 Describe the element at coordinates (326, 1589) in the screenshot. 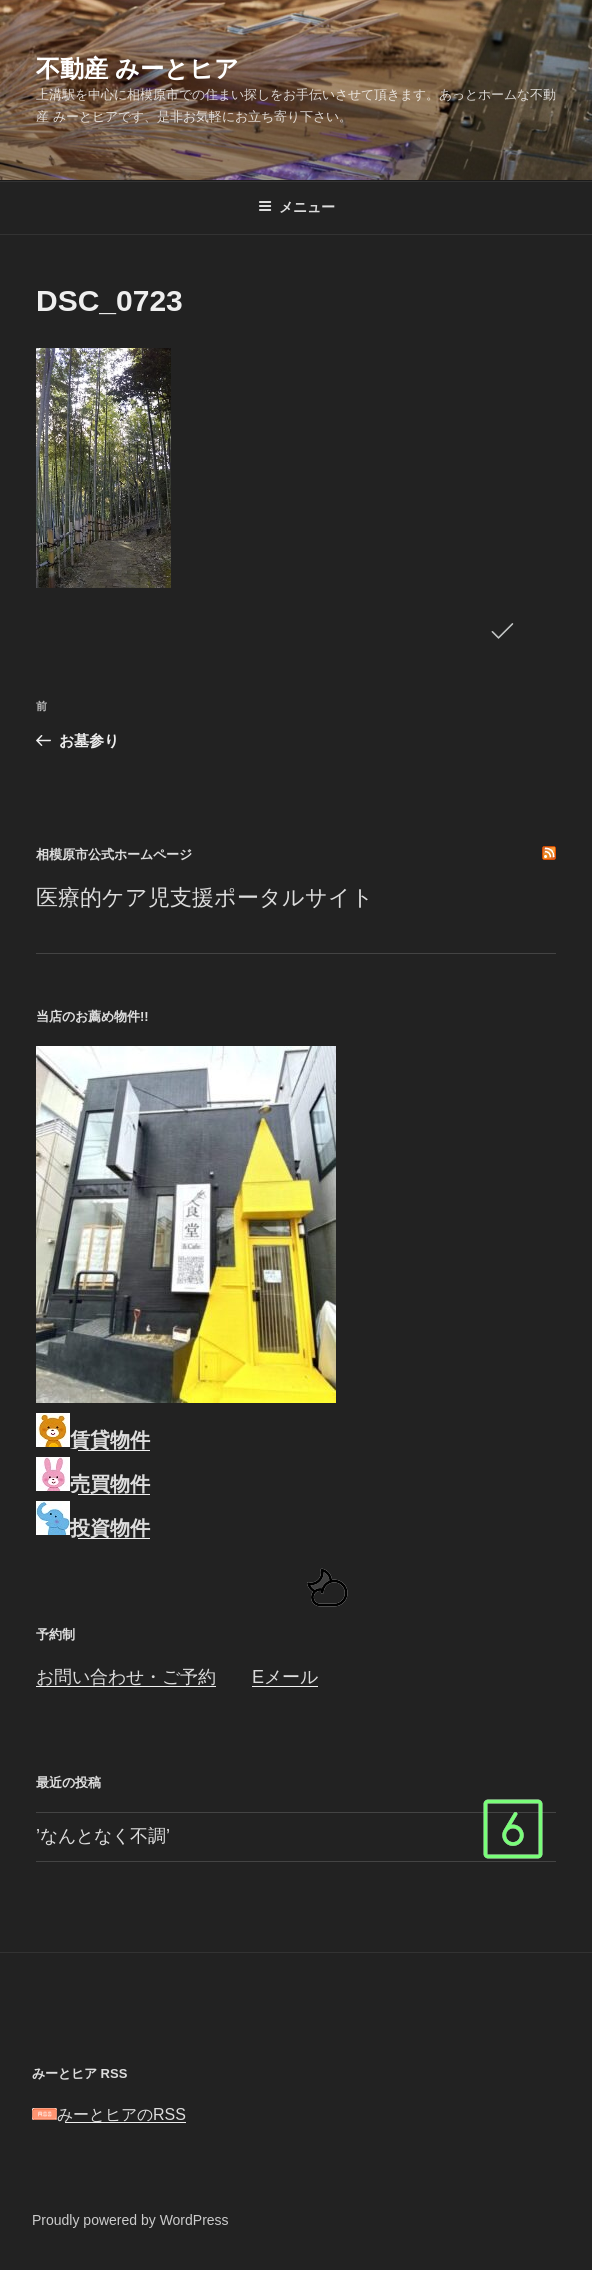

I see `indicates nighttime or evening weather conditions` at that location.